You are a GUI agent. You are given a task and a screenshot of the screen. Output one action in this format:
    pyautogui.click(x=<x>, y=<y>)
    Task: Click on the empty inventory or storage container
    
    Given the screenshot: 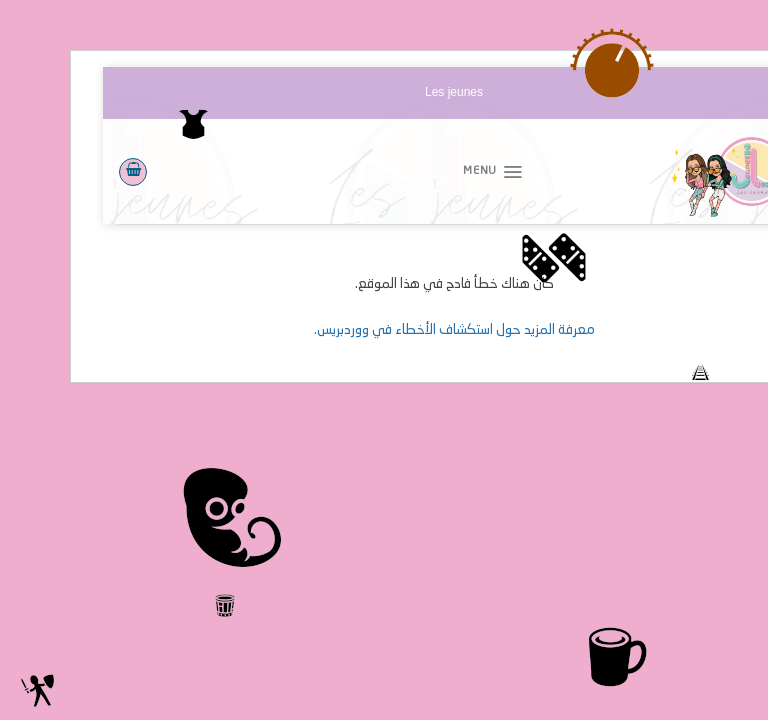 What is the action you would take?
    pyautogui.click(x=225, y=602)
    